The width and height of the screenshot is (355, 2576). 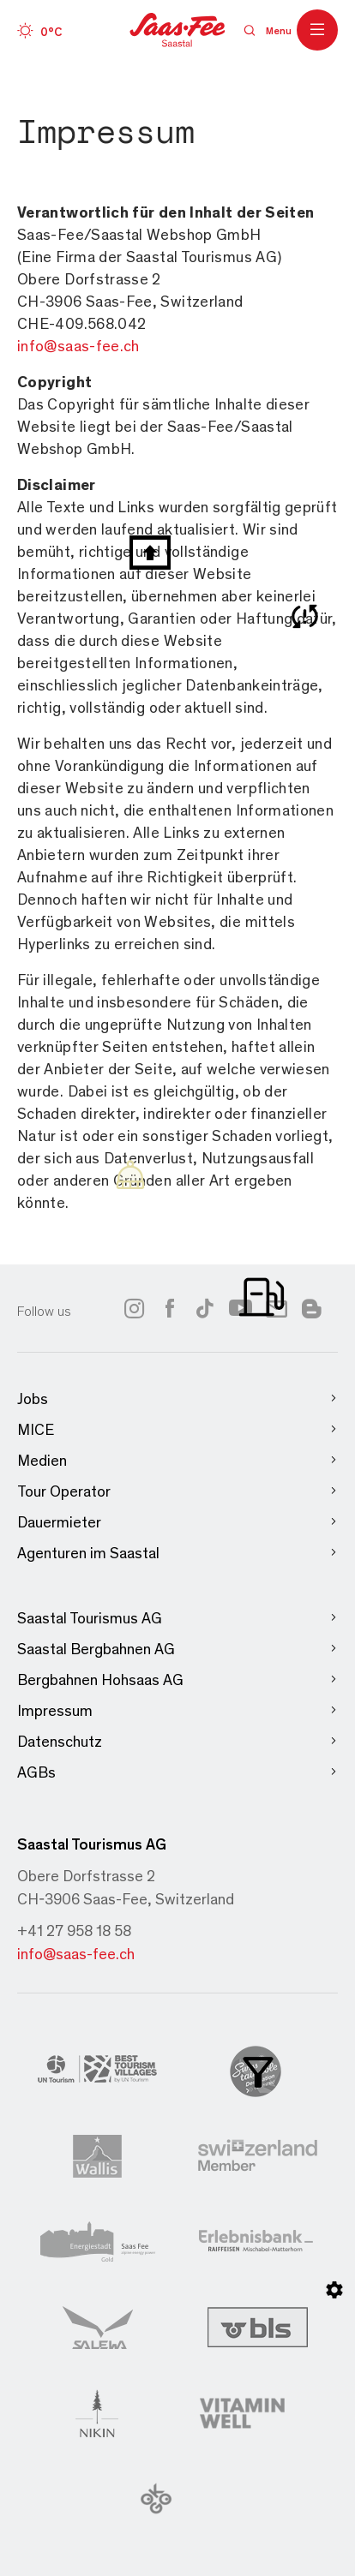 What do you see at coordinates (334, 2290) in the screenshot?
I see `access app or system settings` at bounding box center [334, 2290].